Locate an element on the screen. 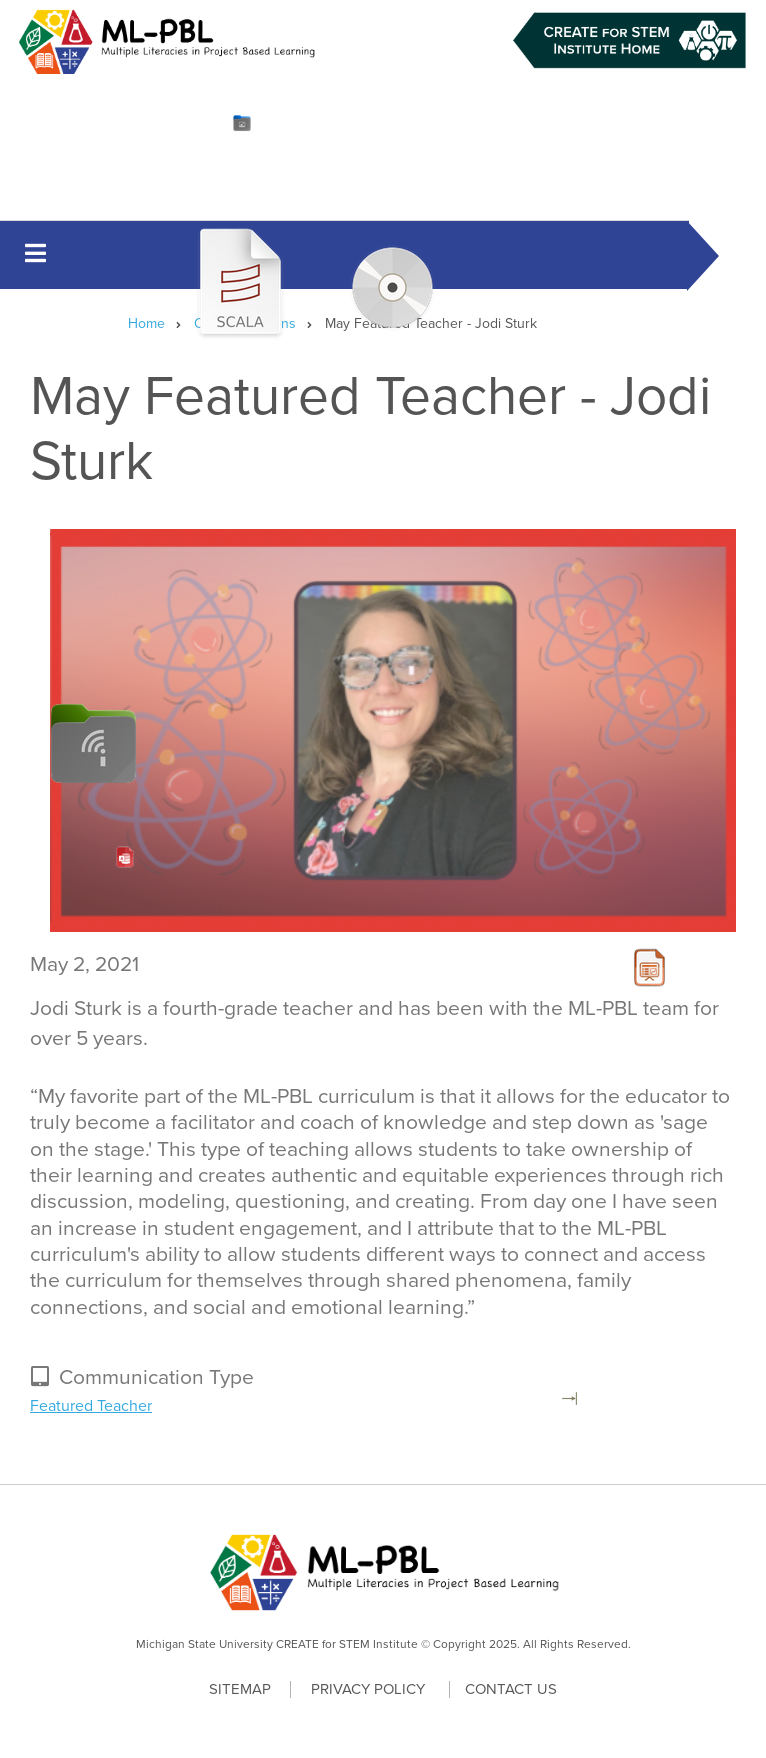 Image resolution: width=766 pixels, height=1758 pixels. libreoffice impress presentation template file is located at coordinates (649, 967).